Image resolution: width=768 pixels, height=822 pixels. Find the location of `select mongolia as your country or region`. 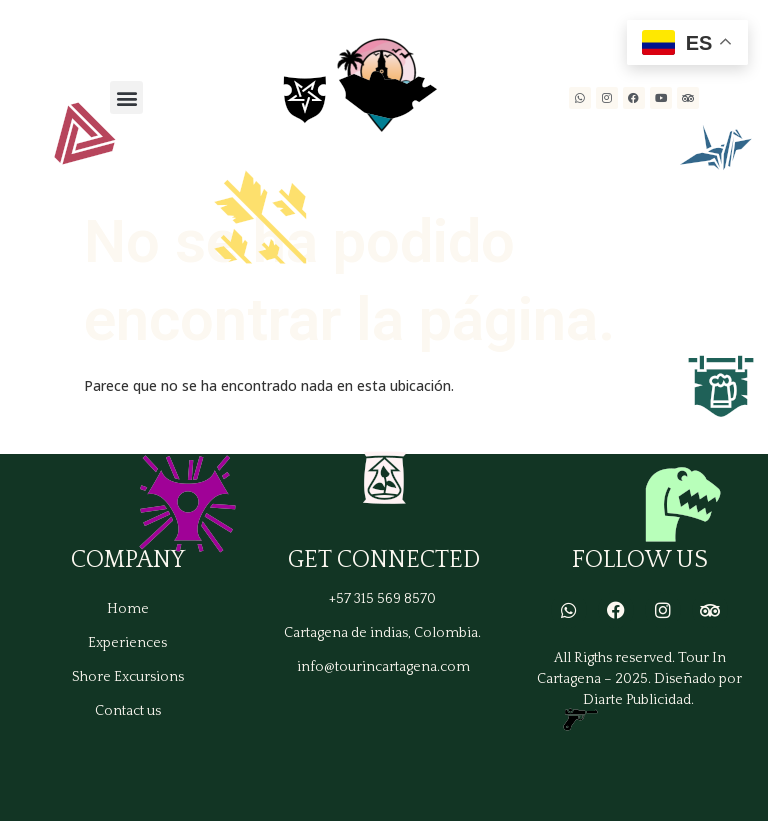

select mongolia as your country or region is located at coordinates (388, 95).